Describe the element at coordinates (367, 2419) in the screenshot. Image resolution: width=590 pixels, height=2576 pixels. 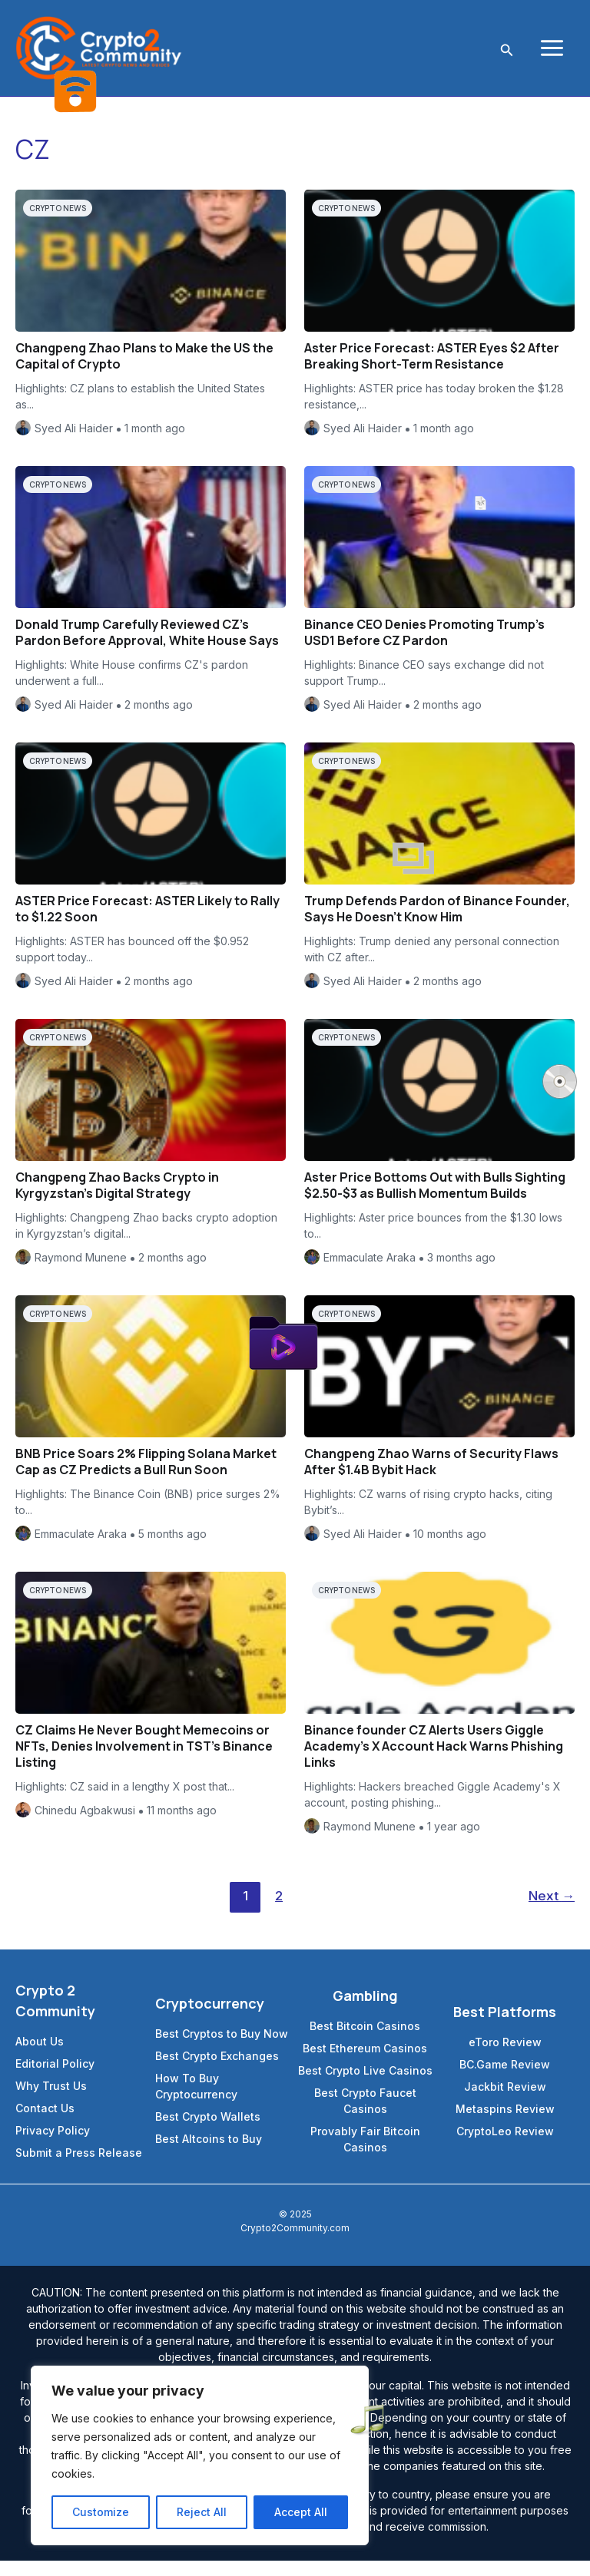
I see `indicates an audio file type` at that location.